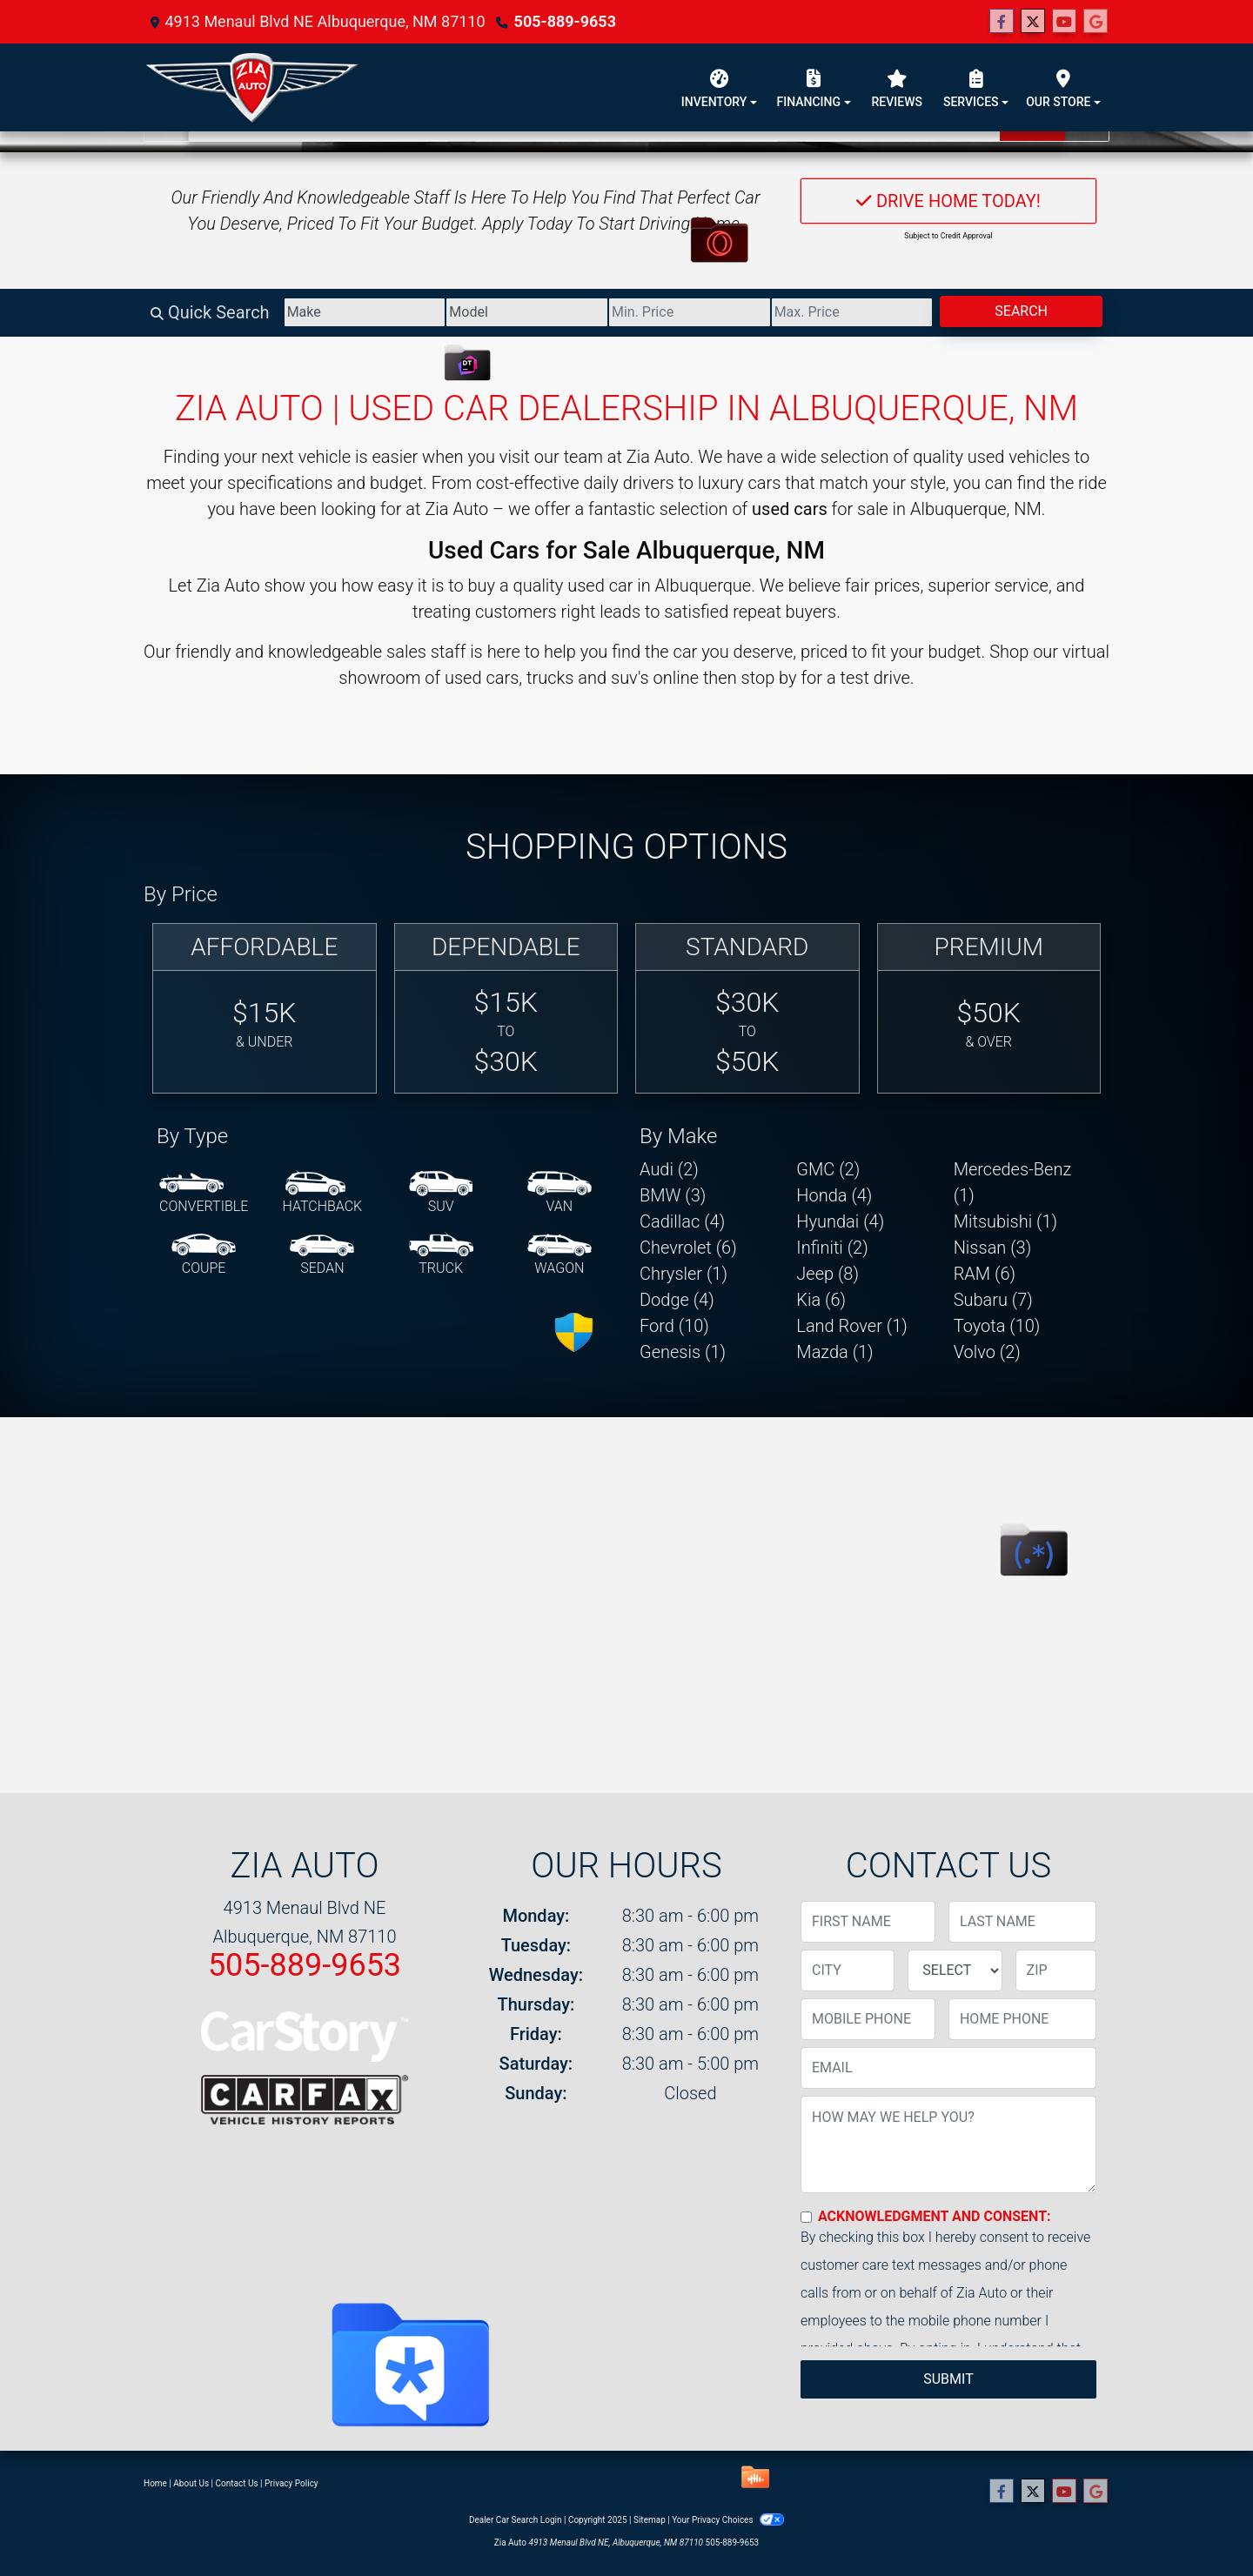  What do you see at coordinates (467, 364) in the screenshot?
I see `open jetbrains dottrace project folder` at bounding box center [467, 364].